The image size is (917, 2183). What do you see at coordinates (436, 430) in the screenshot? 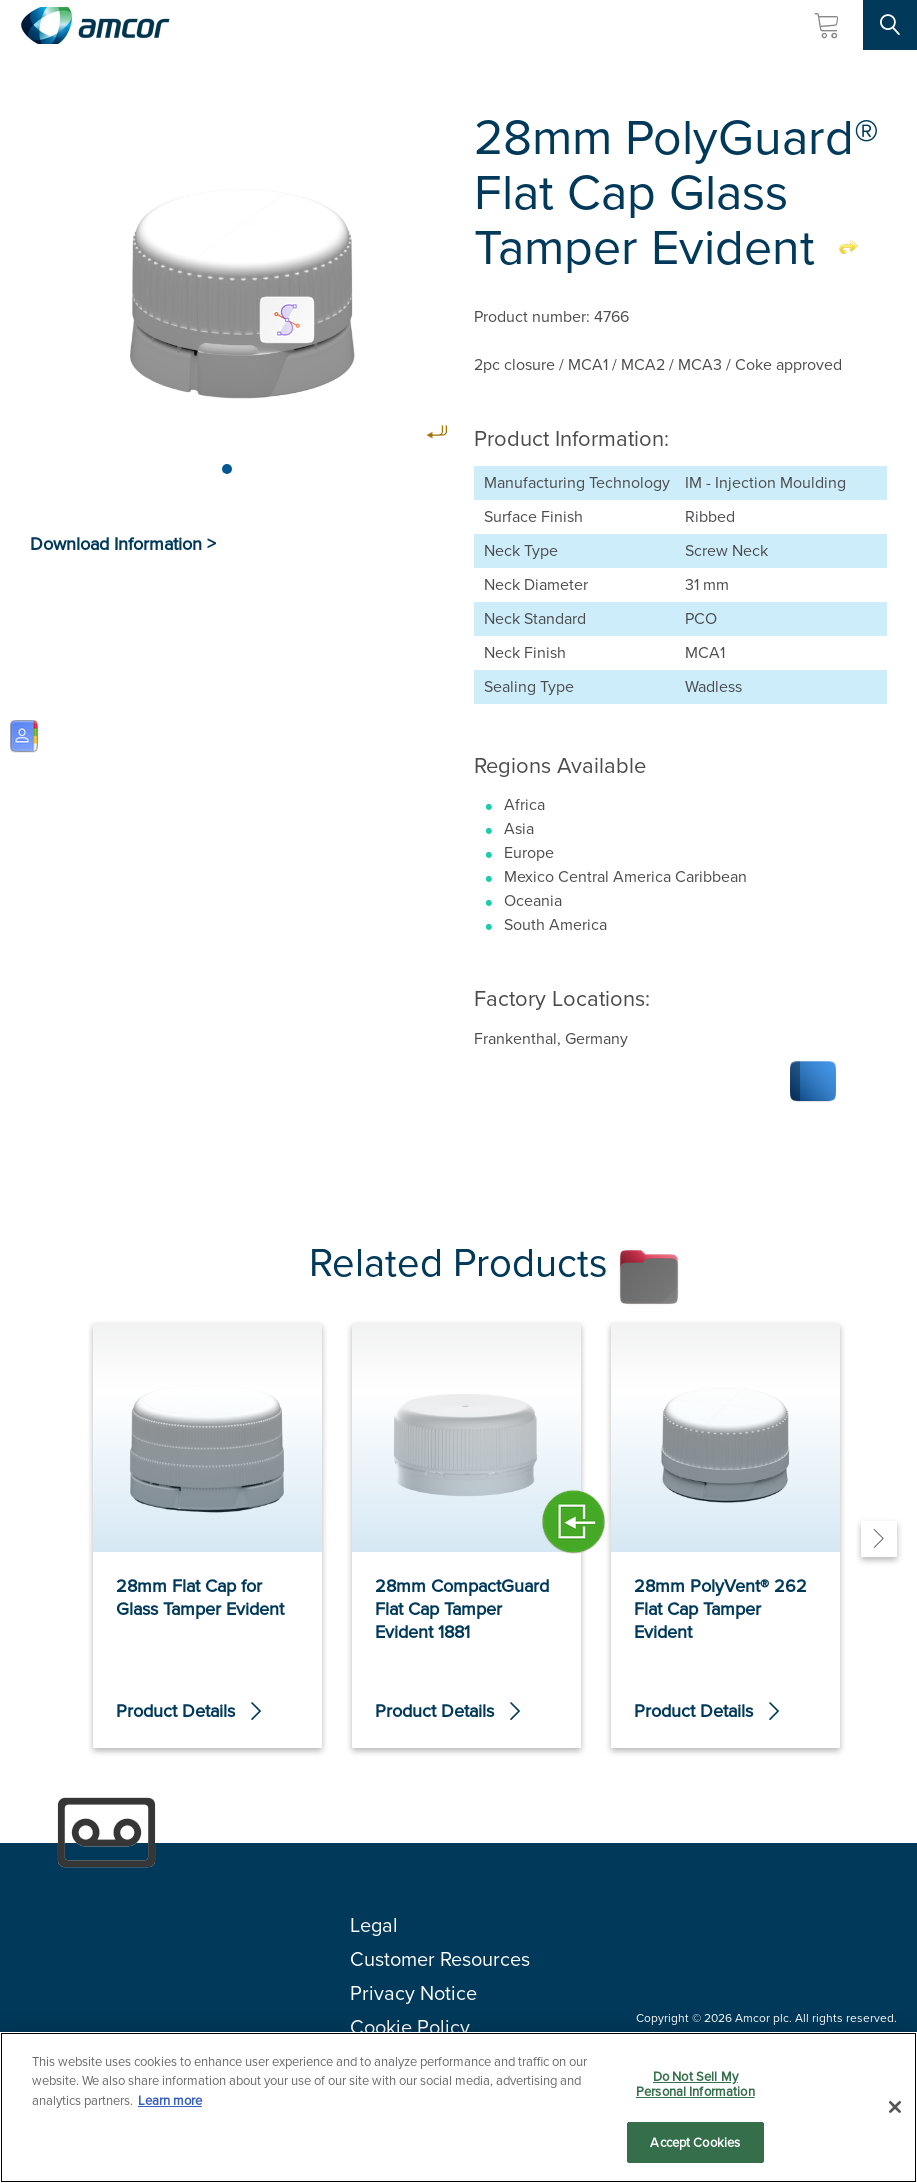
I see `reply to all recipients in an email thread` at bounding box center [436, 430].